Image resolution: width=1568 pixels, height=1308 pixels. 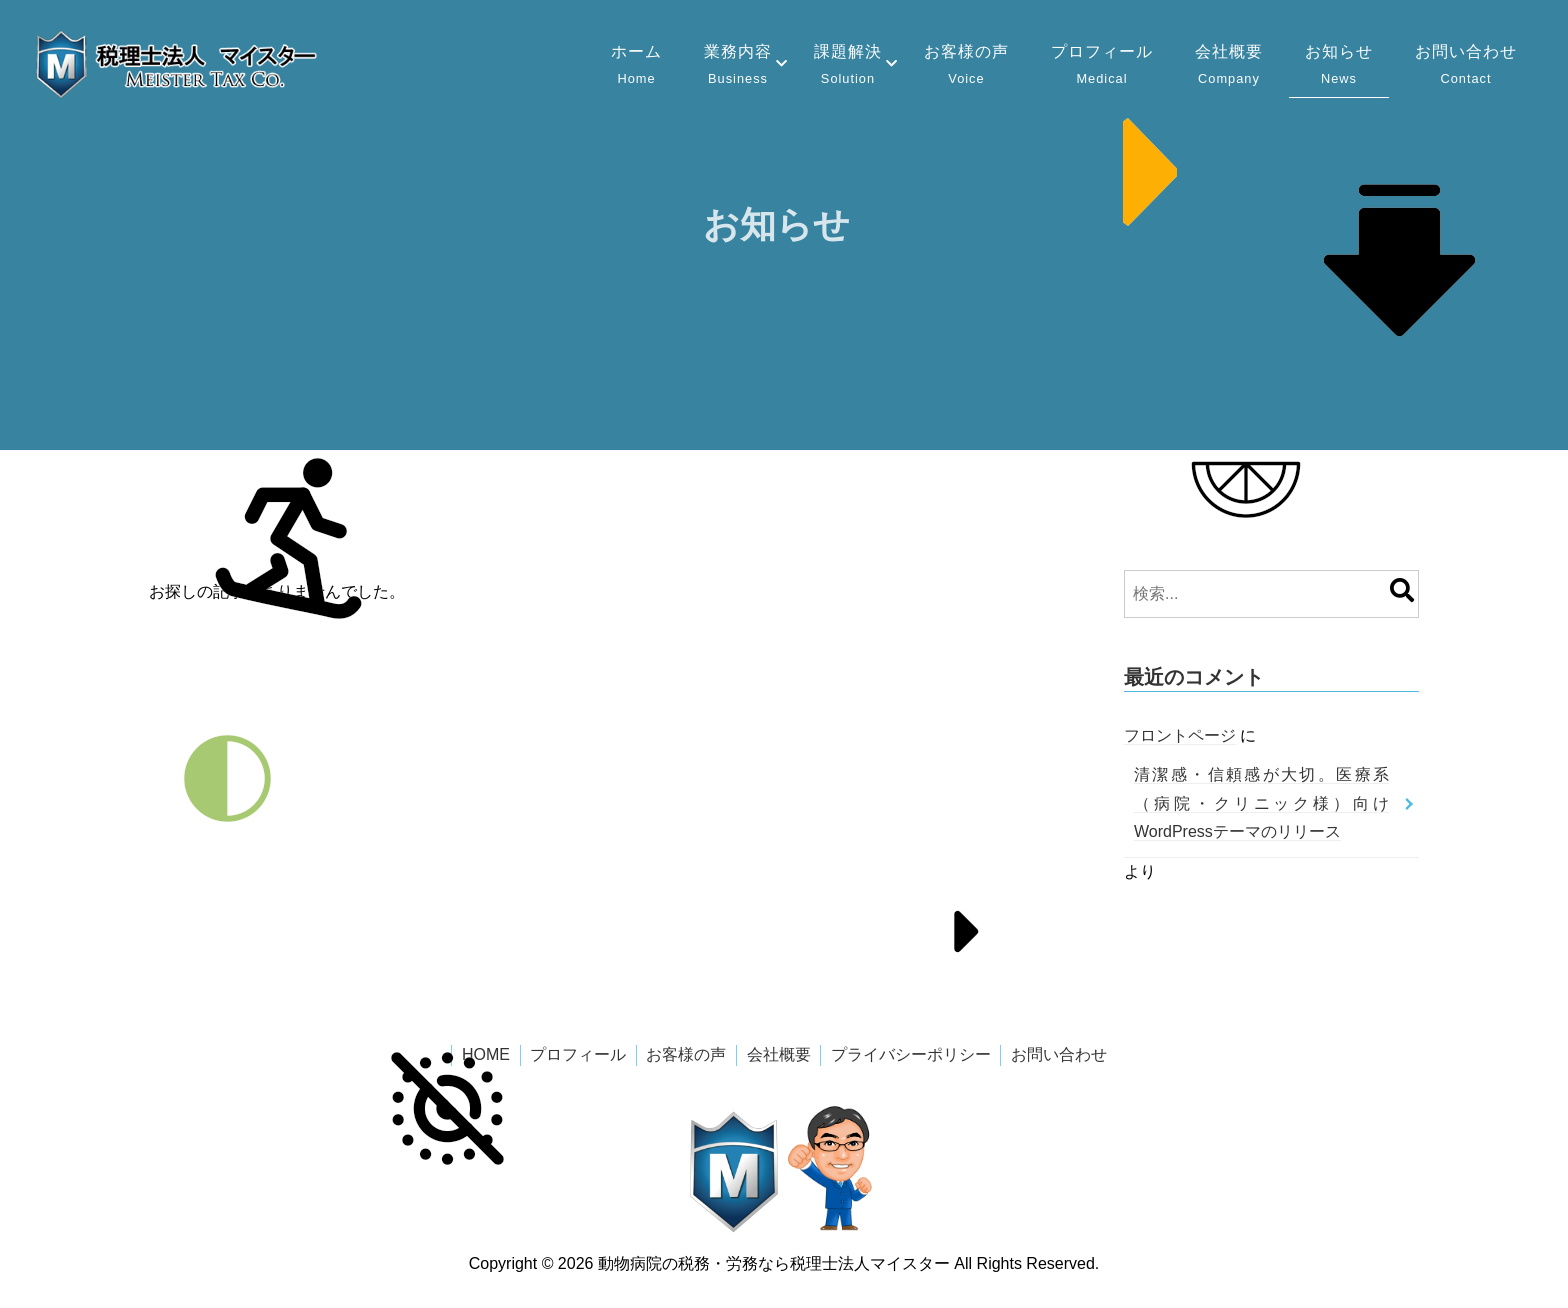 What do you see at coordinates (1399, 254) in the screenshot?
I see `download file or content` at bounding box center [1399, 254].